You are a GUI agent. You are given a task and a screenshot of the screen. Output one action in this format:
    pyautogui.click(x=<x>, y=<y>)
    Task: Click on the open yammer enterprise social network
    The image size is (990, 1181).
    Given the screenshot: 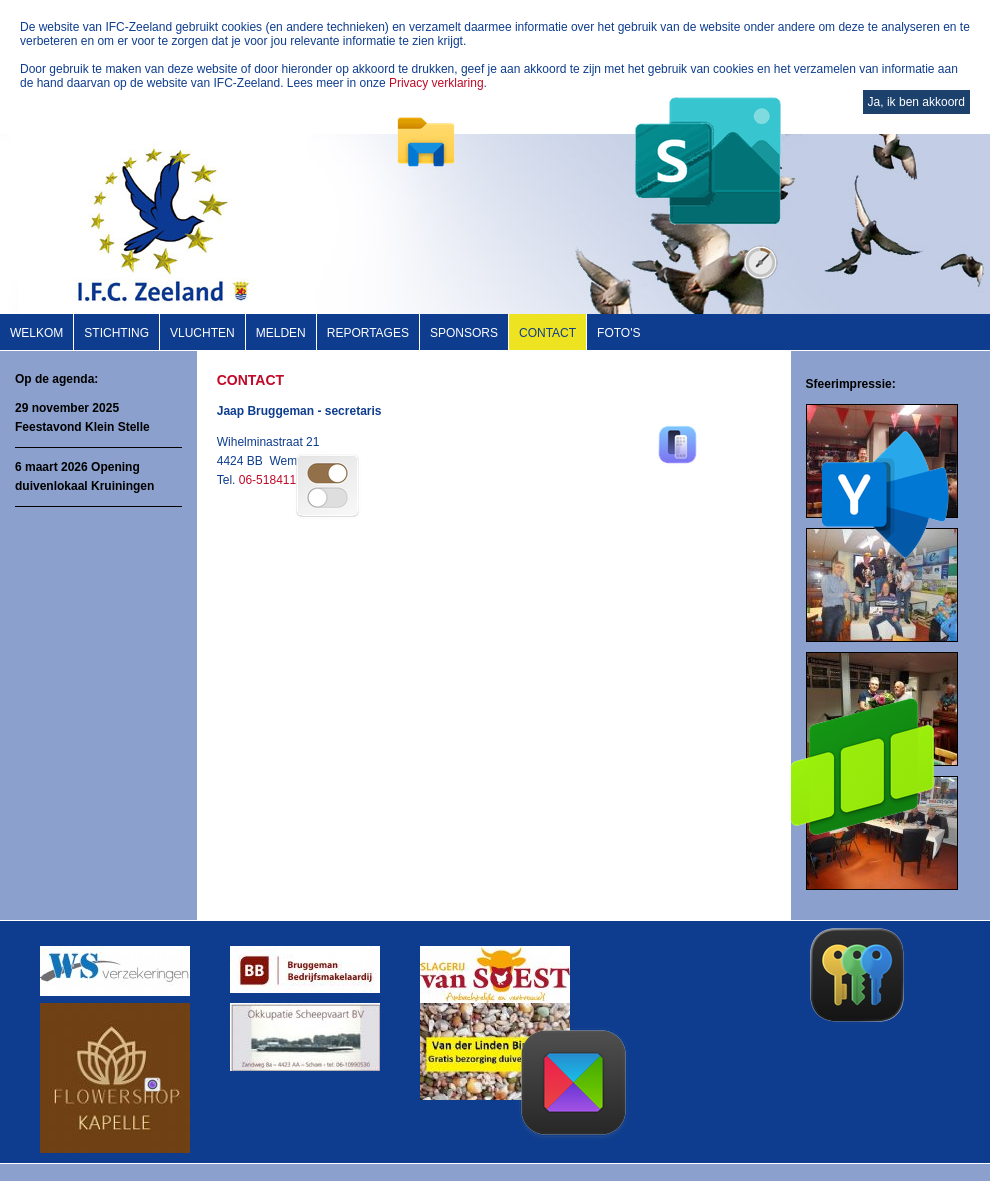 What is the action you would take?
    pyautogui.click(x=886, y=494)
    